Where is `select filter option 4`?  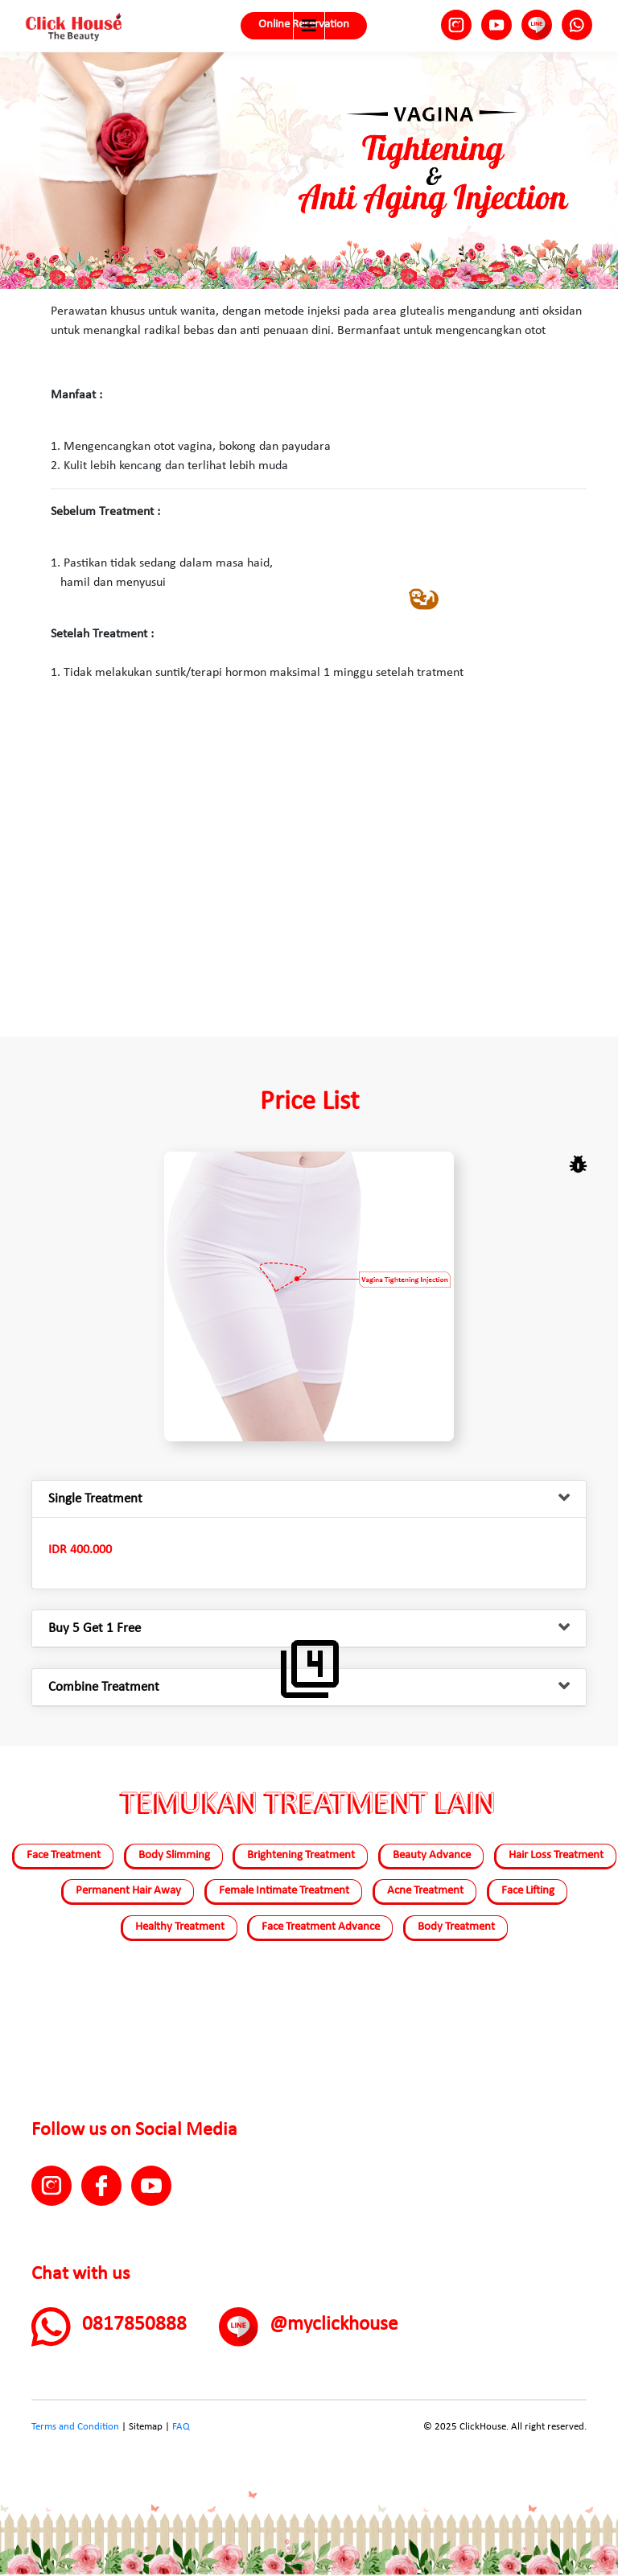
select filter option 4 is located at coordinates (310, 1669).